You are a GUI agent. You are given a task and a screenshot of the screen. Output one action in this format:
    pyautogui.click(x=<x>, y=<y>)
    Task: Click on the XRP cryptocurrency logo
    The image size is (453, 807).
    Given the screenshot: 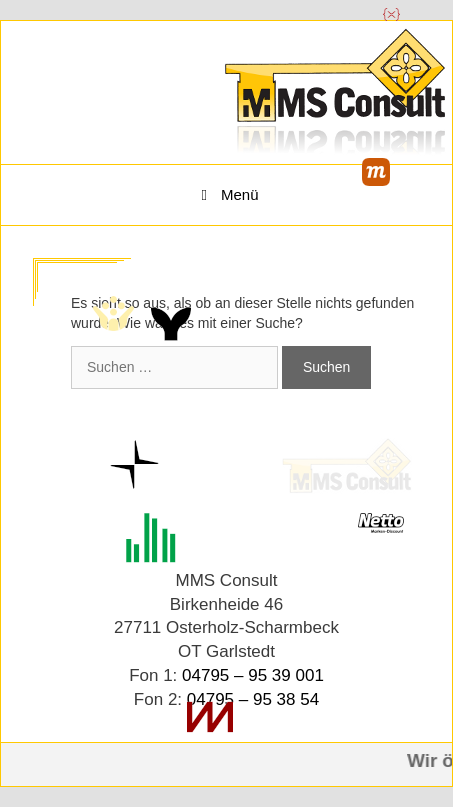 What is the action you would take?
    pyautogui.click(x=391, y=14)
    